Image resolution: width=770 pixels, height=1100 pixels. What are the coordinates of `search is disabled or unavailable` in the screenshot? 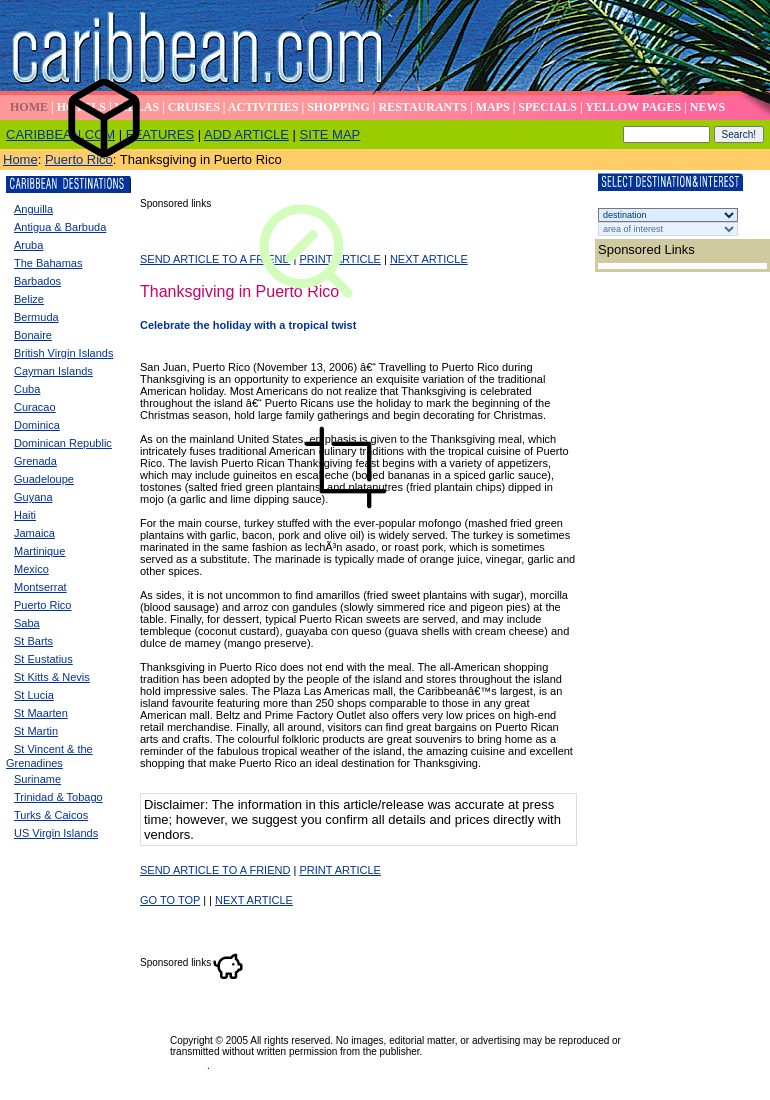 It's located at (306, 251).